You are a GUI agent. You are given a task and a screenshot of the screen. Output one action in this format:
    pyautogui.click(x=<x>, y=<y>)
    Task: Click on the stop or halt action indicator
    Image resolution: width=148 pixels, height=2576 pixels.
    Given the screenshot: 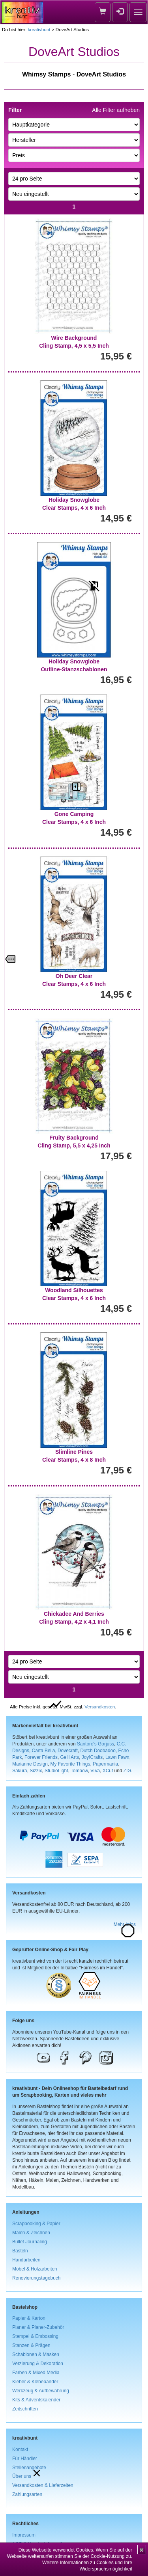 What is the action you would take?
    pyautogui.click(x=128, y=1931)
    